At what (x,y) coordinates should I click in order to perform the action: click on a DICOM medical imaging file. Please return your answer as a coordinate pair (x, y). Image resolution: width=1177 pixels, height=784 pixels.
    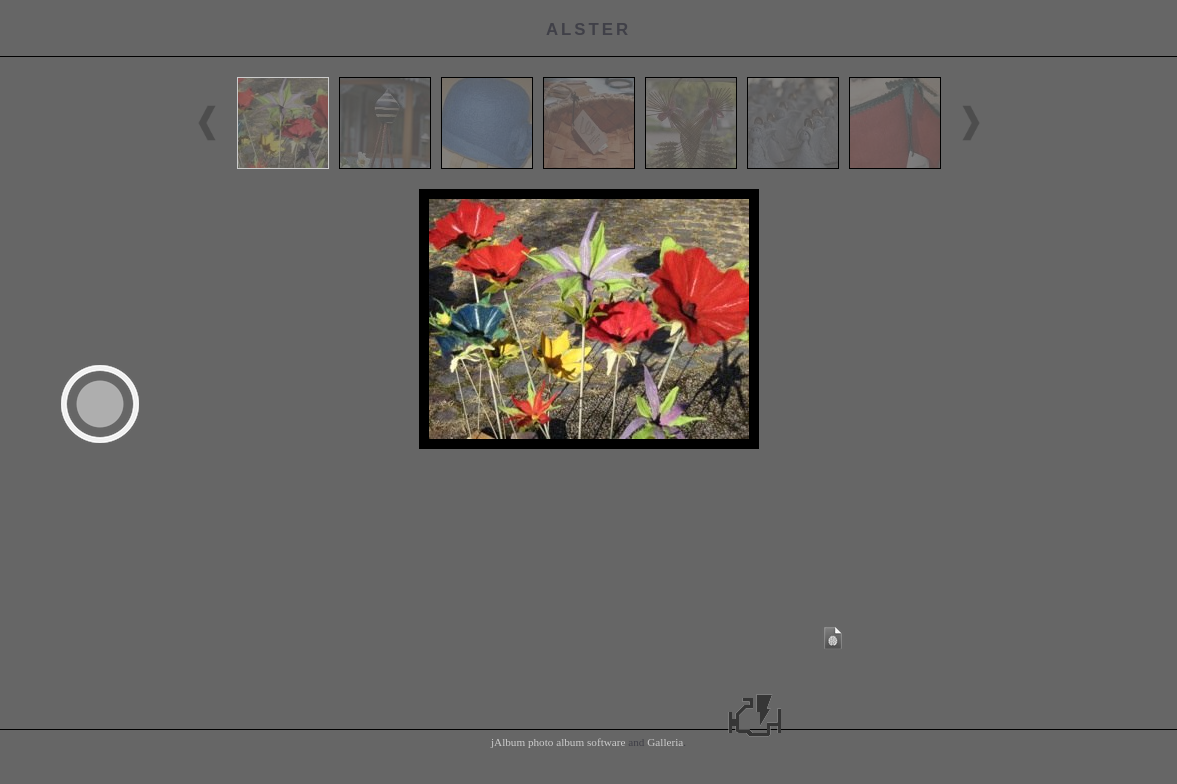
    Looking at the image, I should click on (833, 638).